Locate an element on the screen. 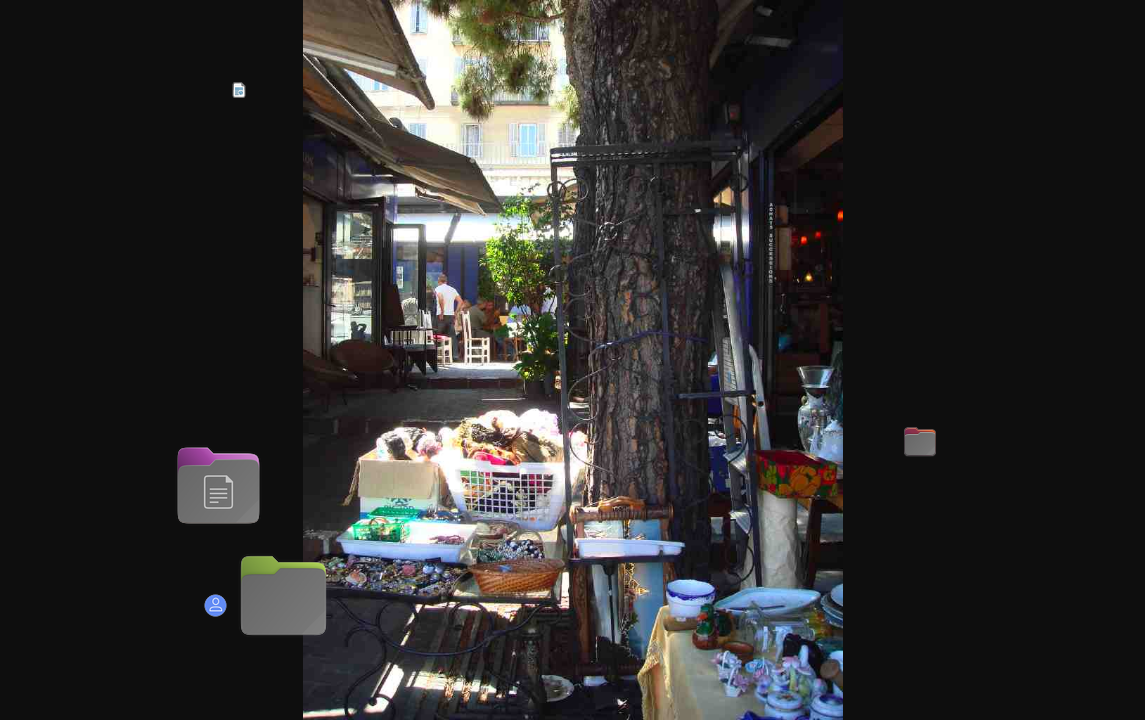  open a folder or directory is located at coordinates (920, 441).